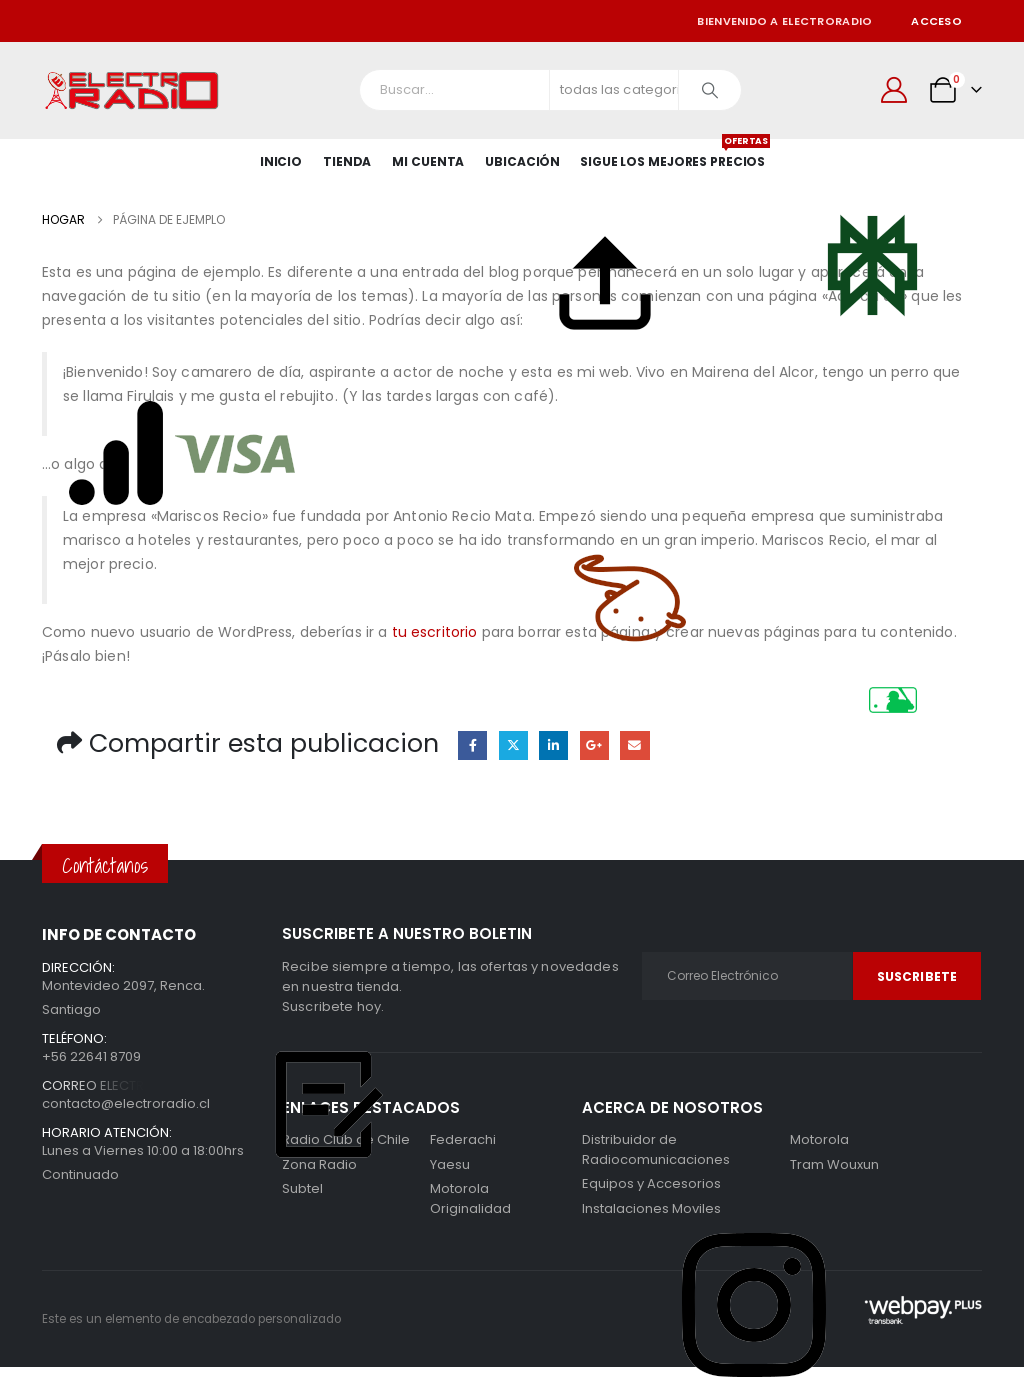 This screenshot has width=1024, height=1387. Describe the element at coordinates (116, 453) in the screenshot. I see `open Google Analytics dashboard` at that location.